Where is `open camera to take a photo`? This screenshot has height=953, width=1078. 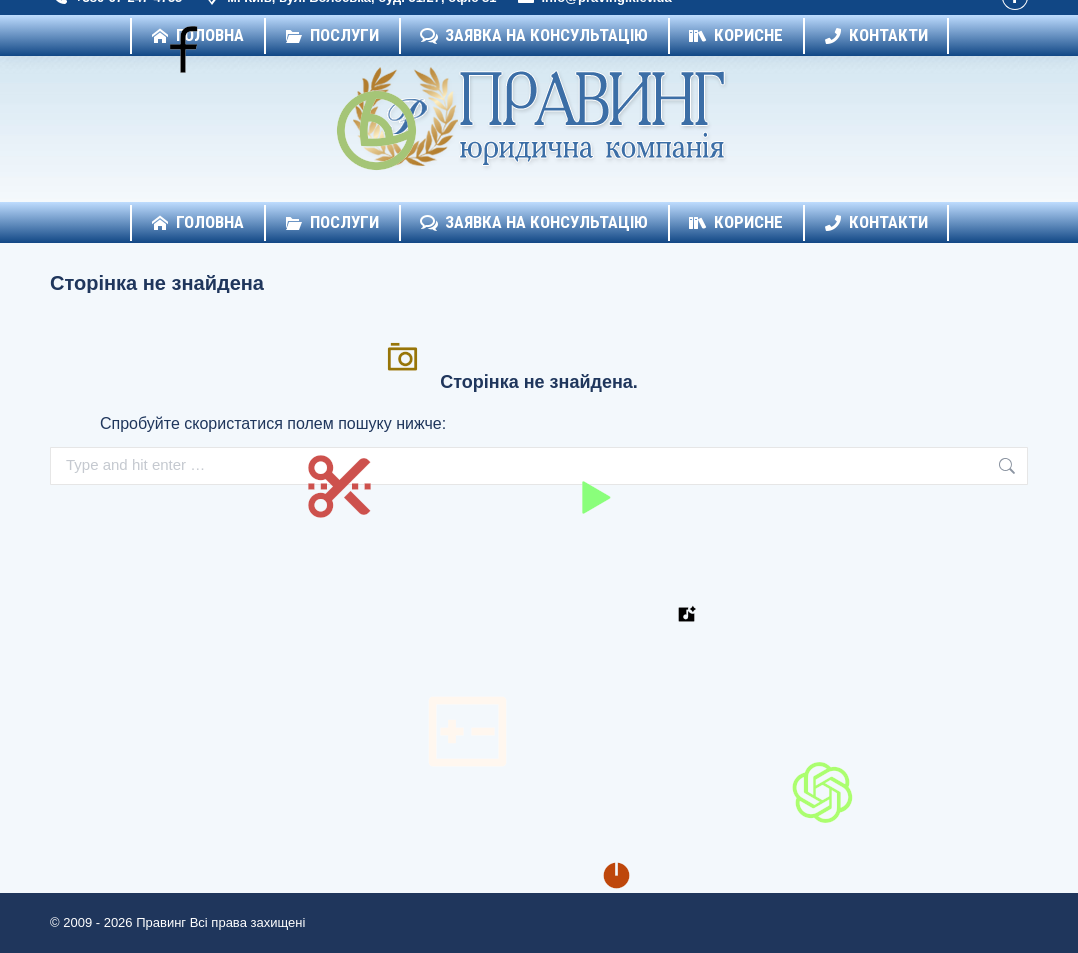
open camera to take a photo is located at coordinates (402, 357).